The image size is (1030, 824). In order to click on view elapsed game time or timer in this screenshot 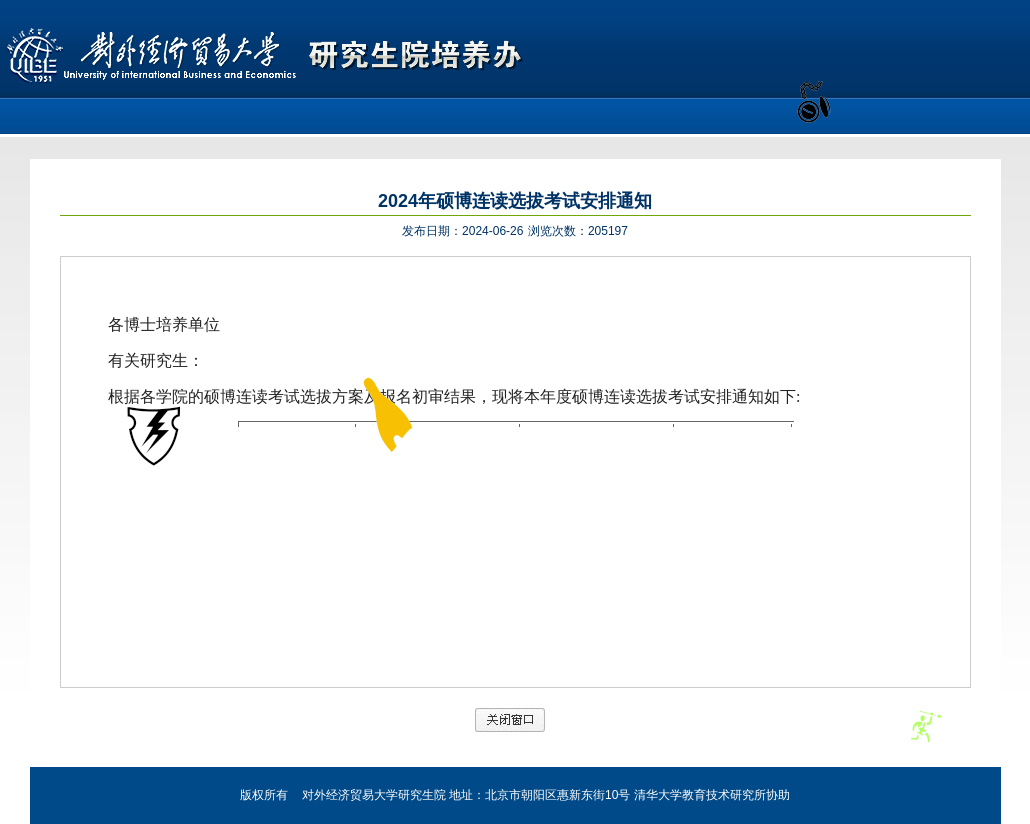, I will do `click(814, 102)`.